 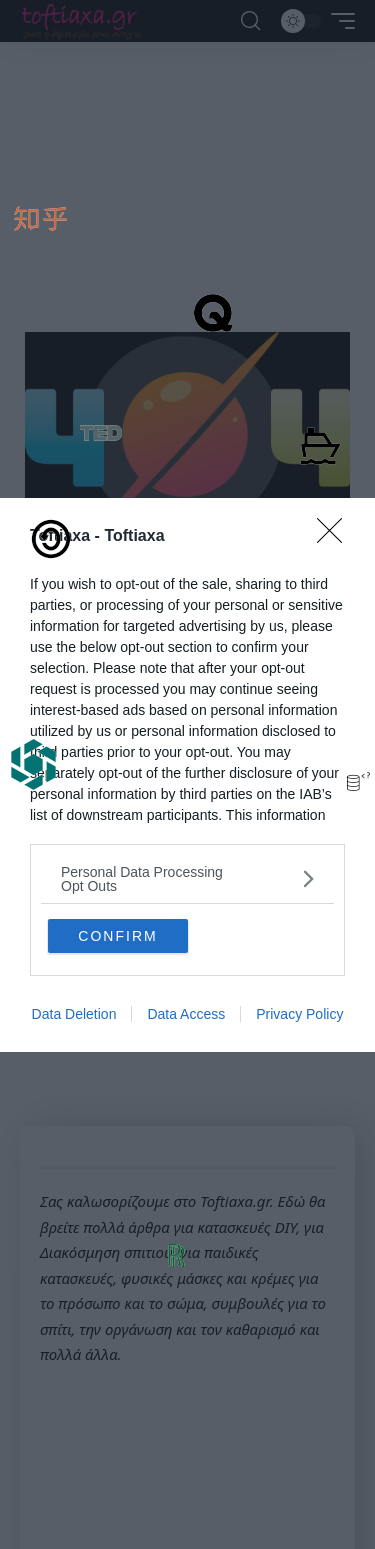 I want to click on open qase test management platform, so click(x=213, y=313).